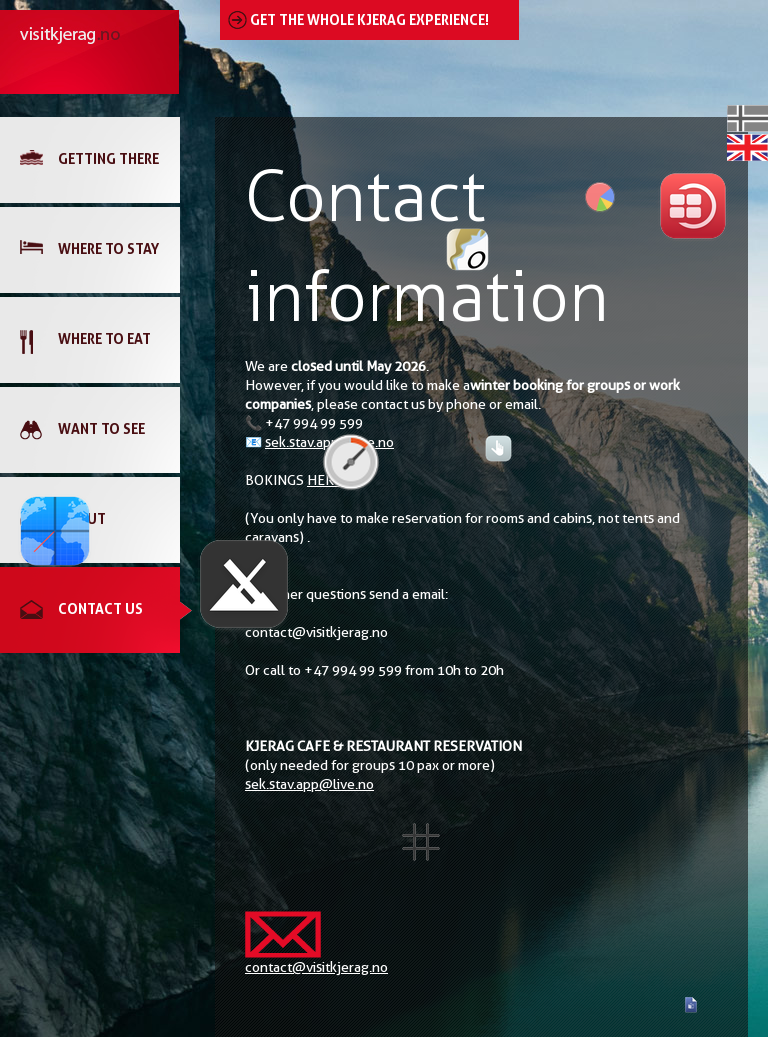 The height and width of the screenshot is (1037, 768). Describe the element at coordinates (55, 531) in the screenshot. I see `open nmap network scanning application` at that location.